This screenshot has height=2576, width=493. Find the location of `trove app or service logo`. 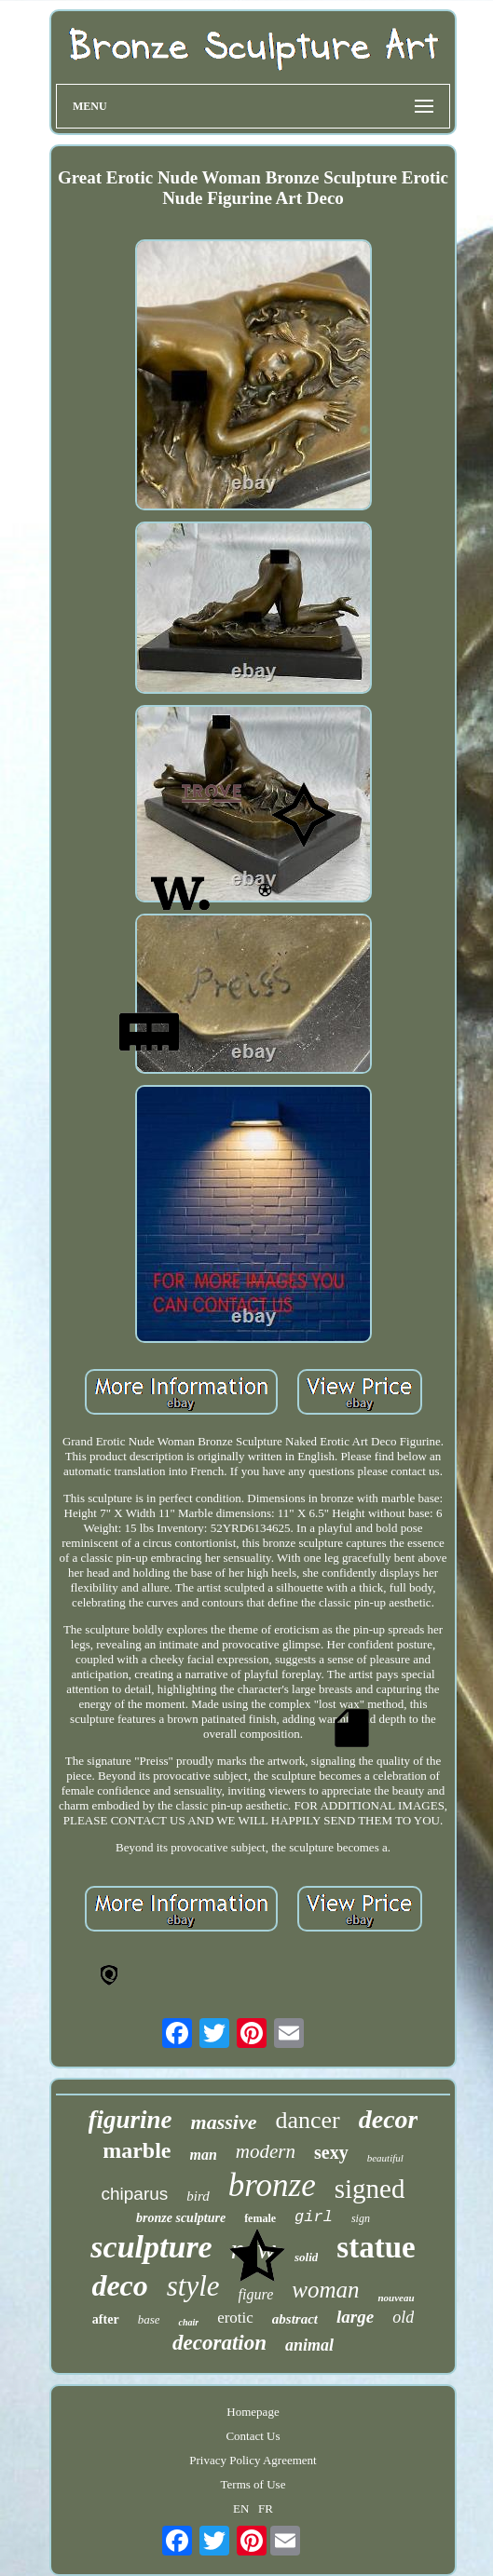

trove app or service logo is located at coordinates (212, 793).